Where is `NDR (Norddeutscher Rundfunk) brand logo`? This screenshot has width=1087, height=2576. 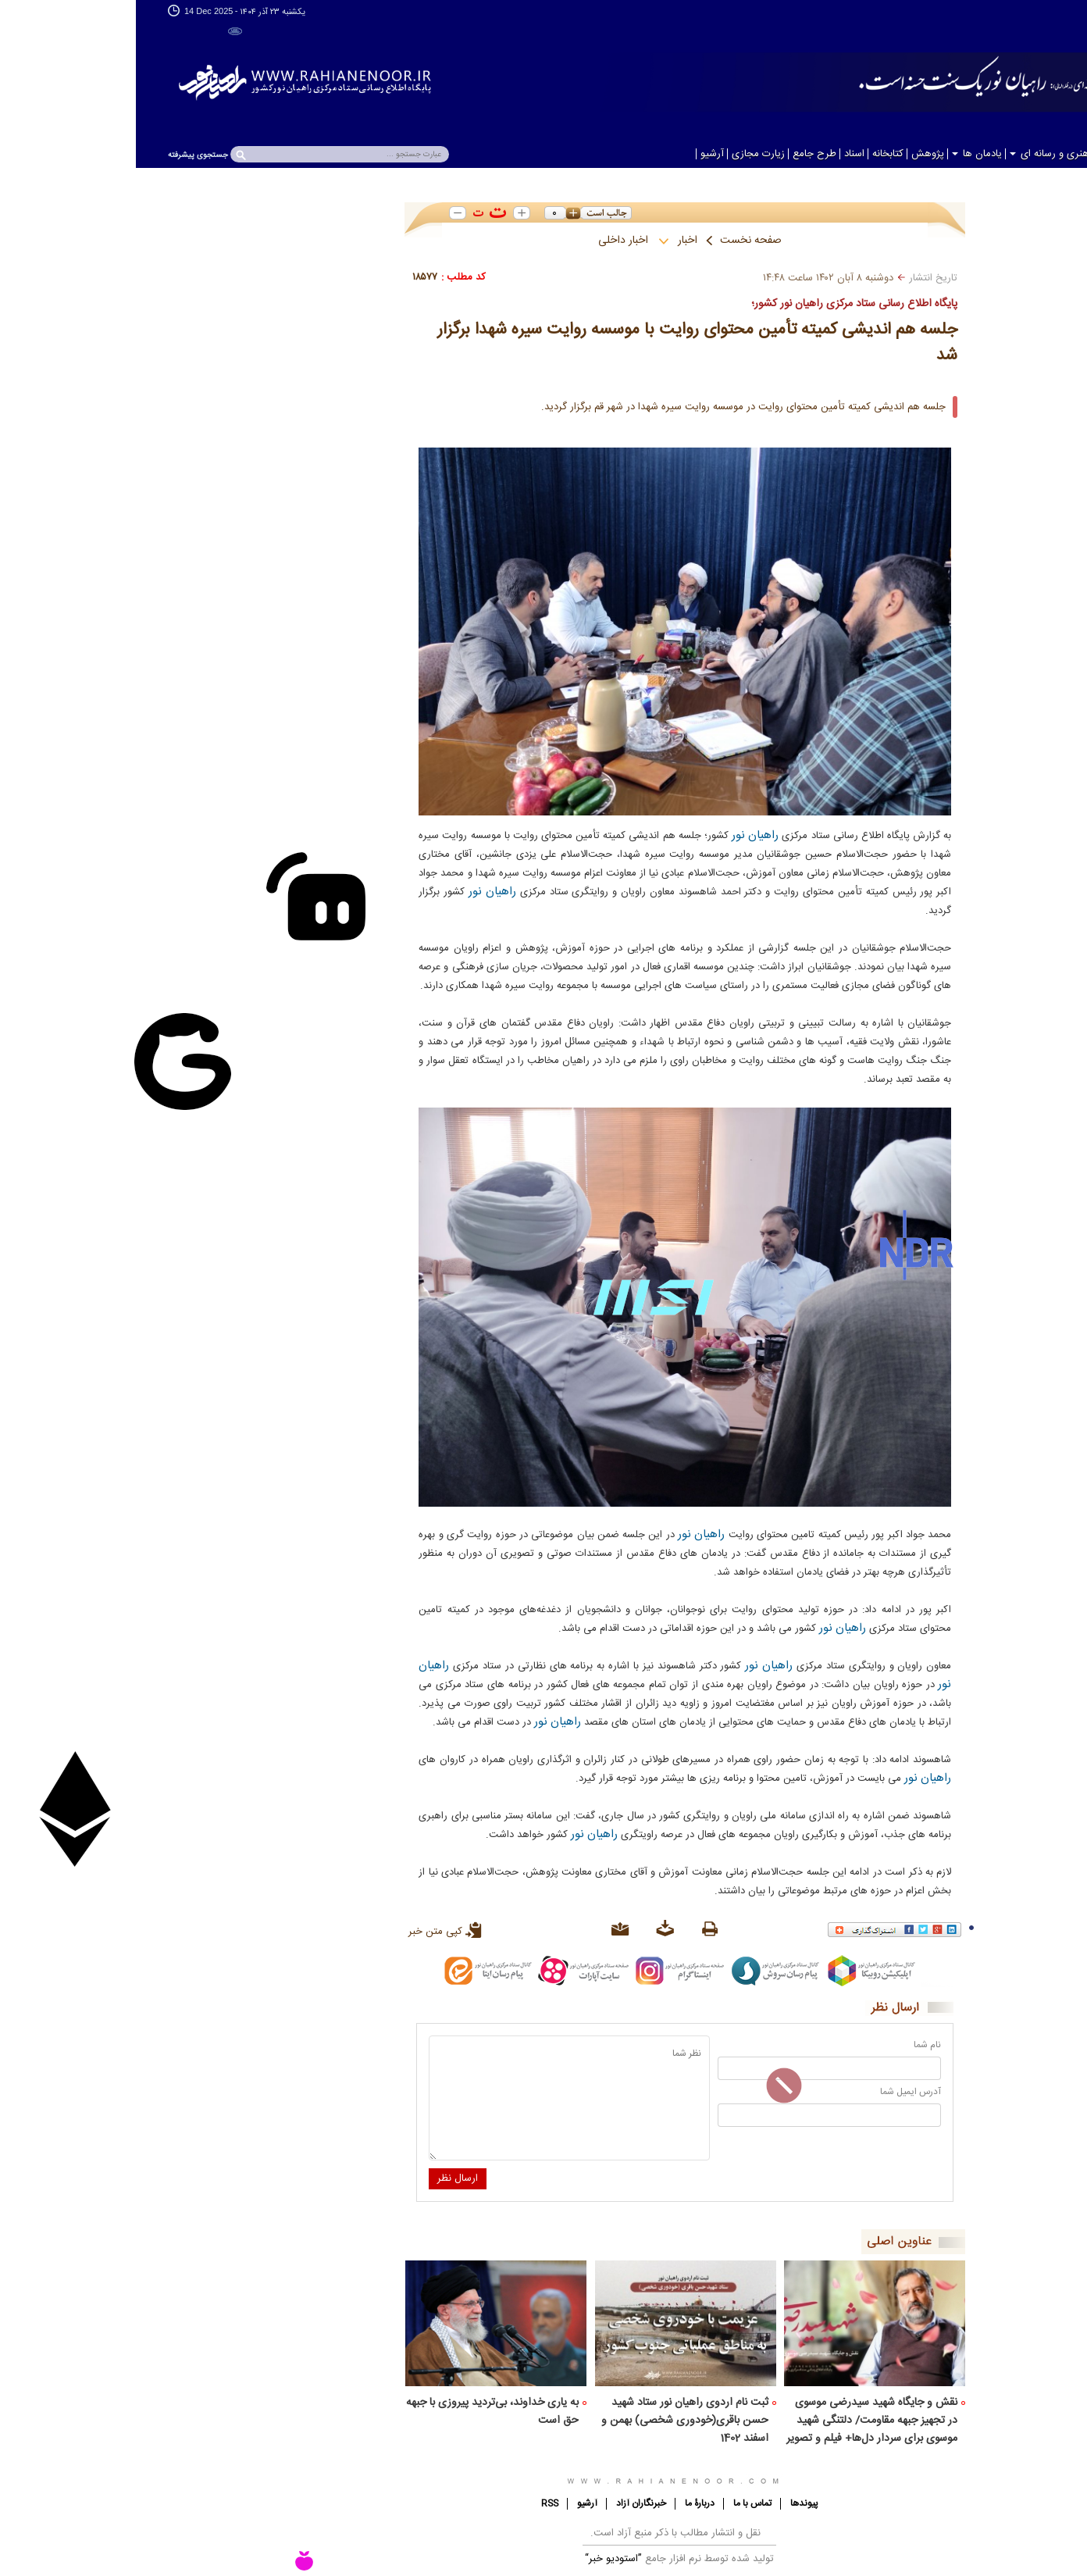
NDR (Norddeutscher Rundfunk) brand logo is located at coordinates (917, 1245).